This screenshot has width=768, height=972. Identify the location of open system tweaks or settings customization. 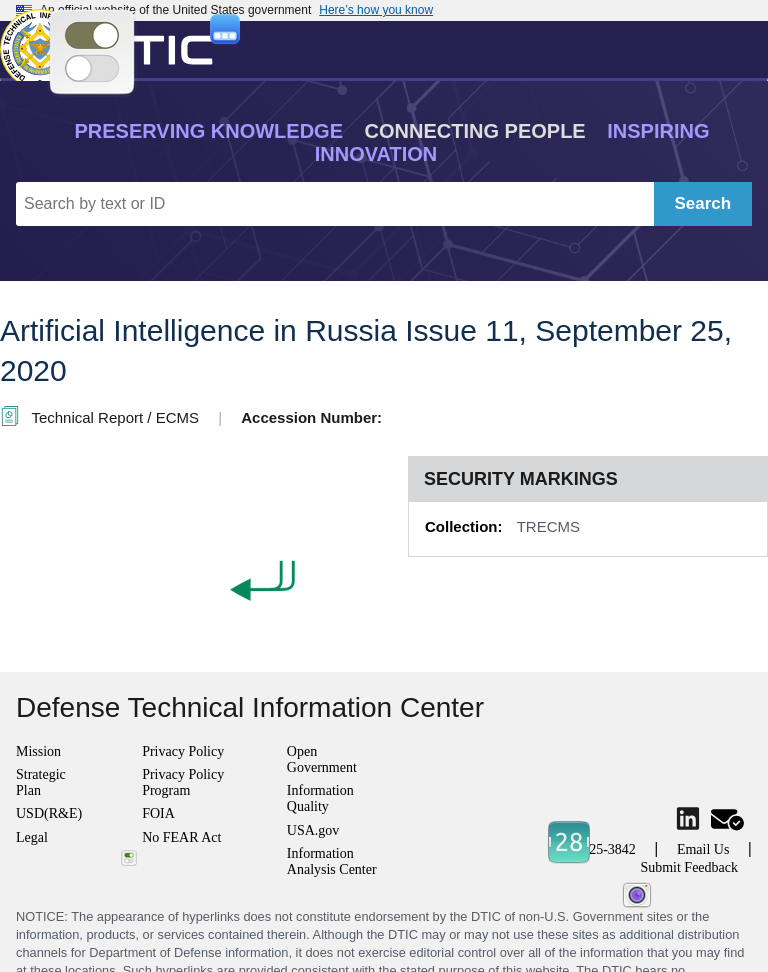
(129, 858).